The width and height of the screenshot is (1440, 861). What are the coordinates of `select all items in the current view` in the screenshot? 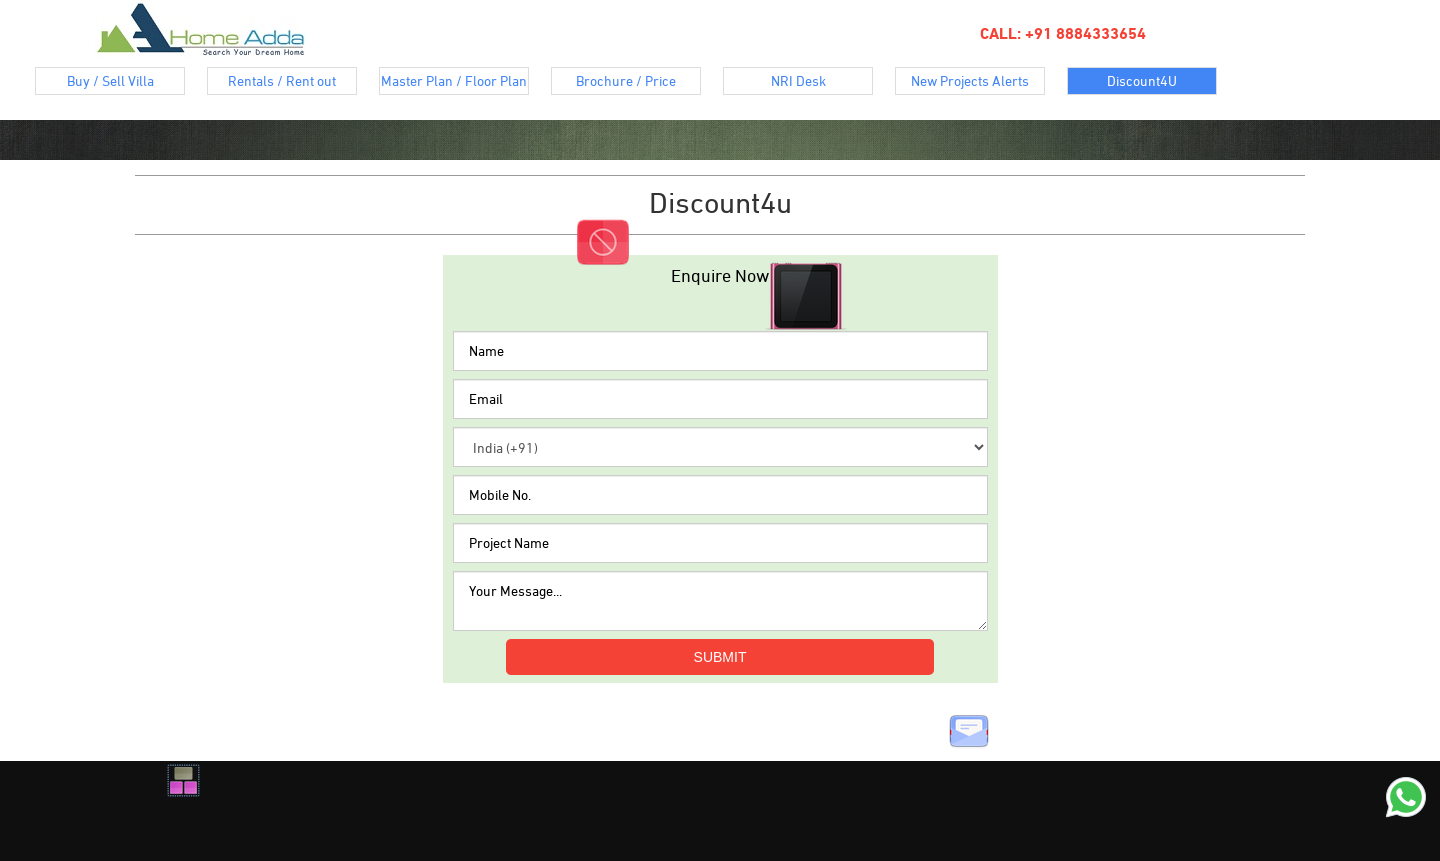 It's located at (183, 780).